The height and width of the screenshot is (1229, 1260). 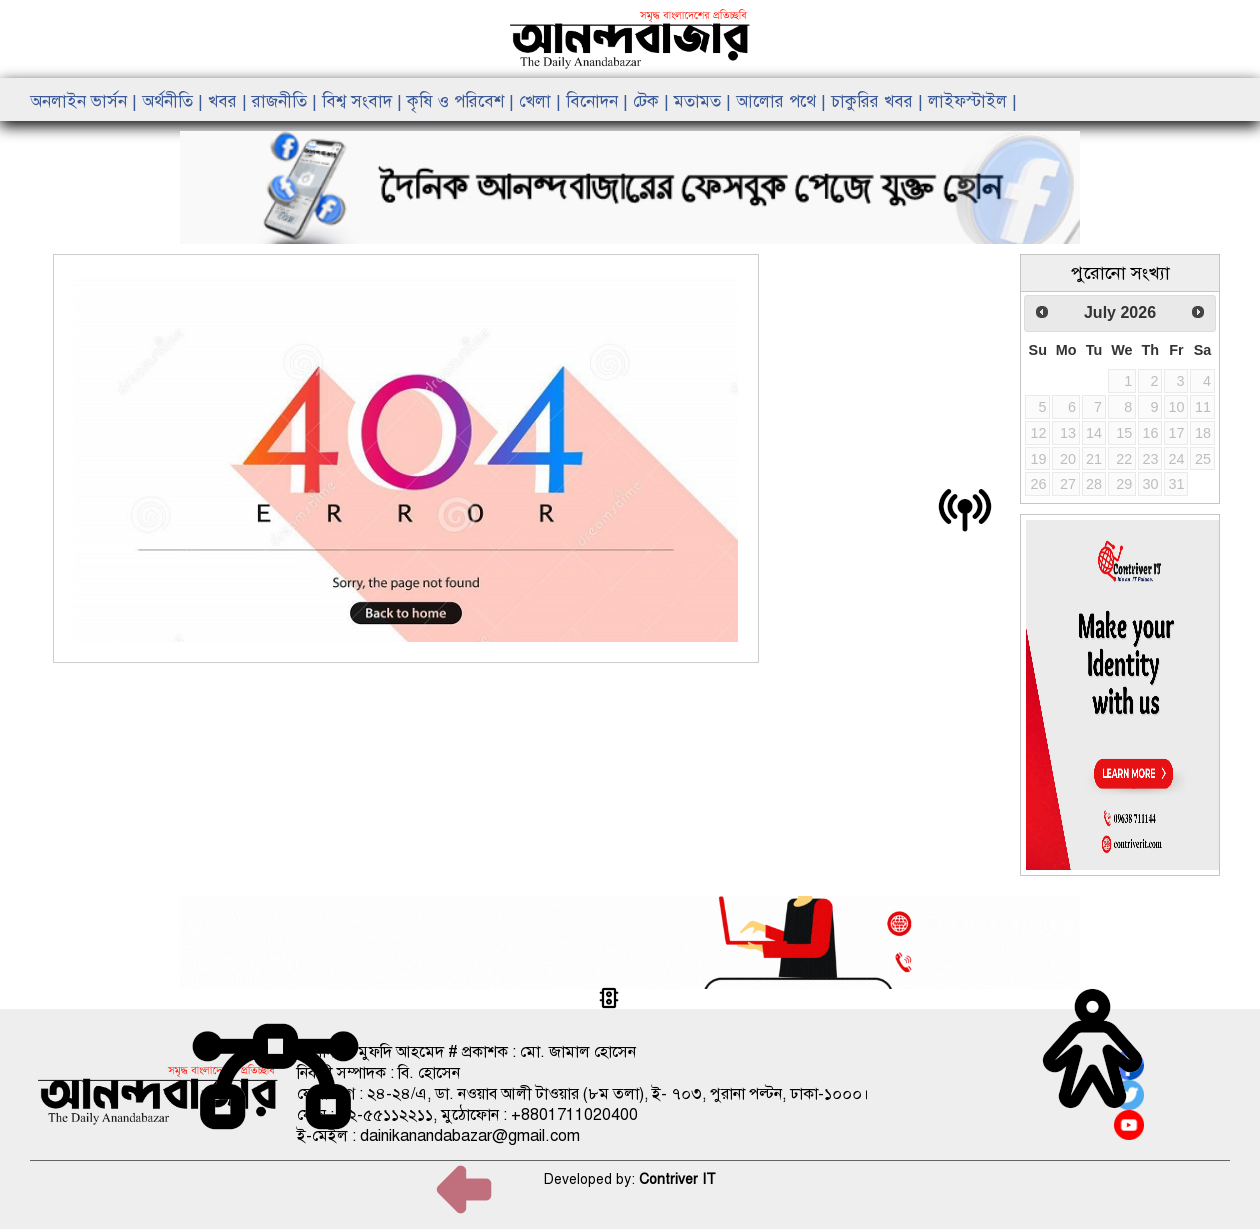 I want to click on traffic light or signal indicator, so click(x=609, y=998).